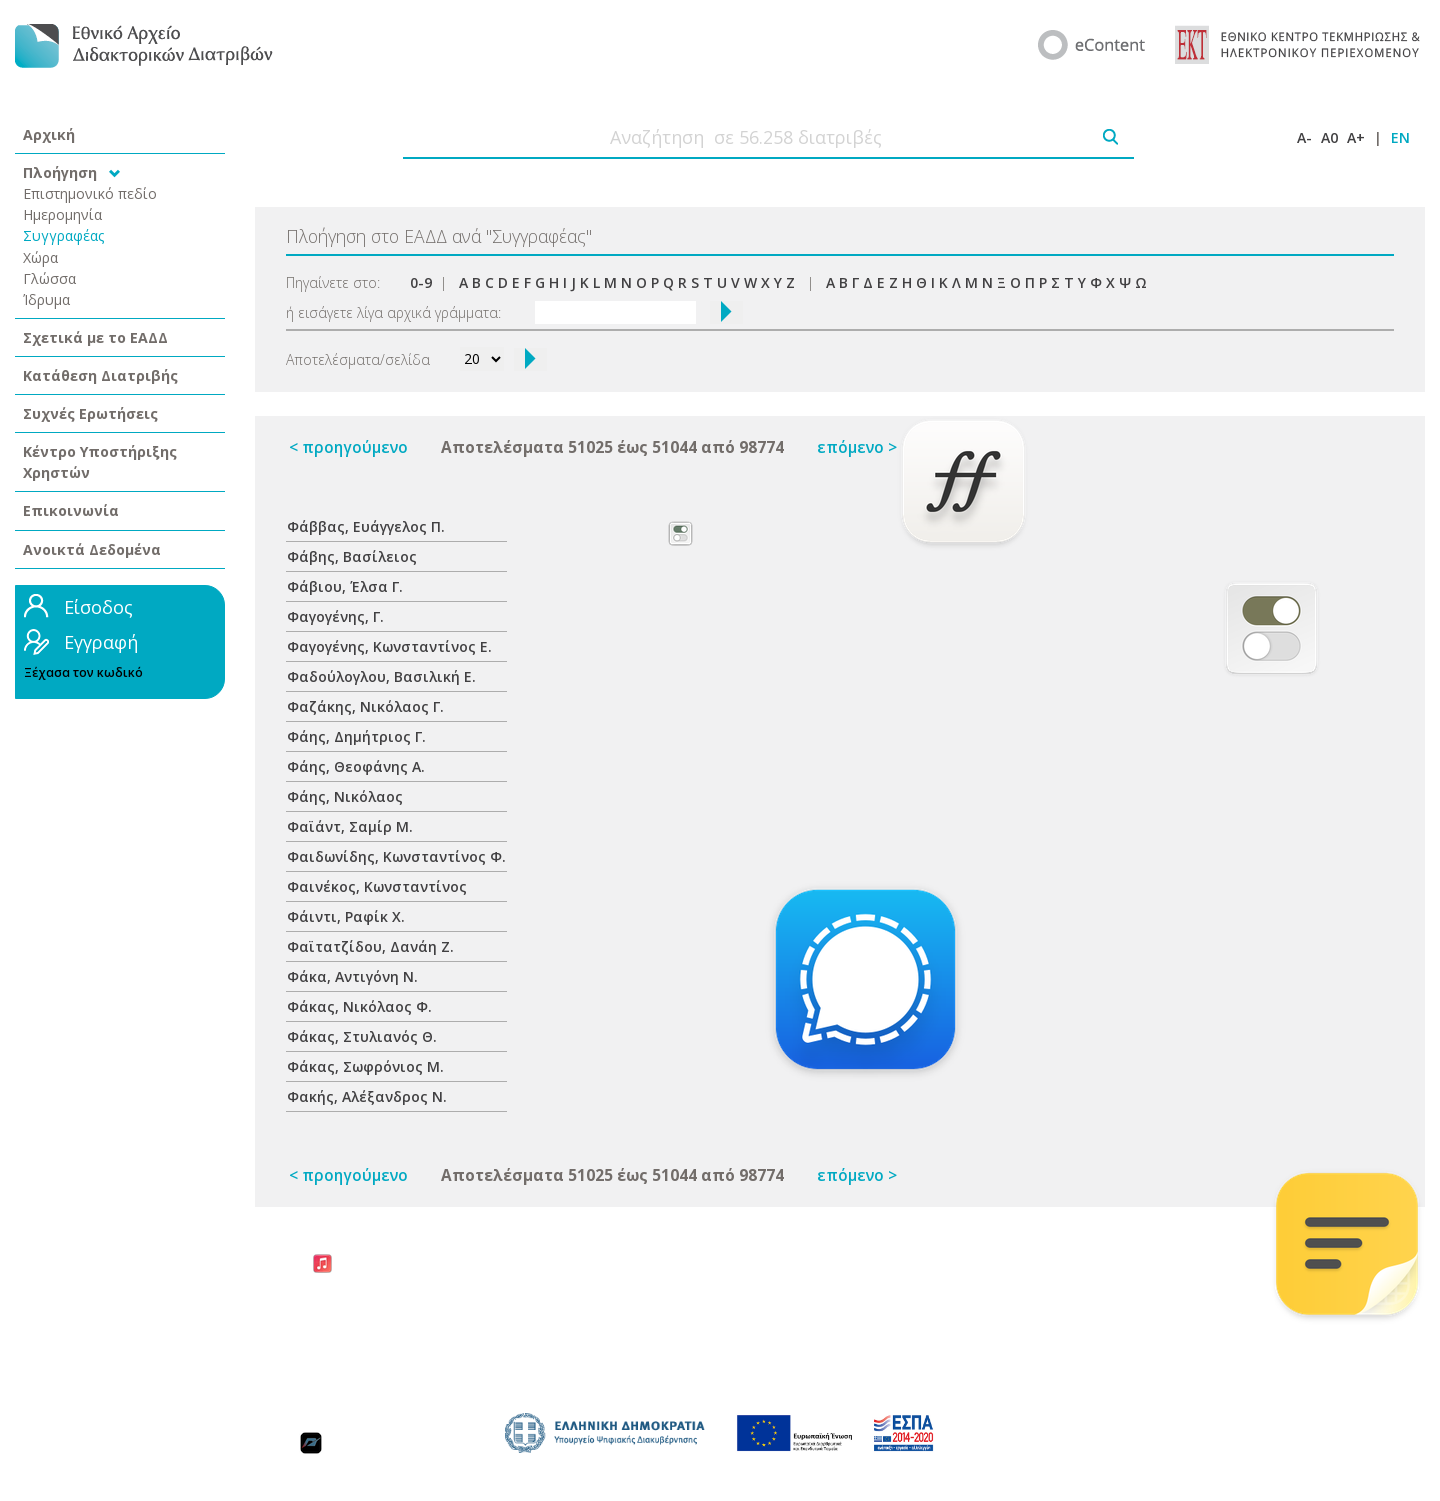 This screenshot has height=1501, width=1440. I want to click on open system tweaks or customization settings, so click(680, 533).